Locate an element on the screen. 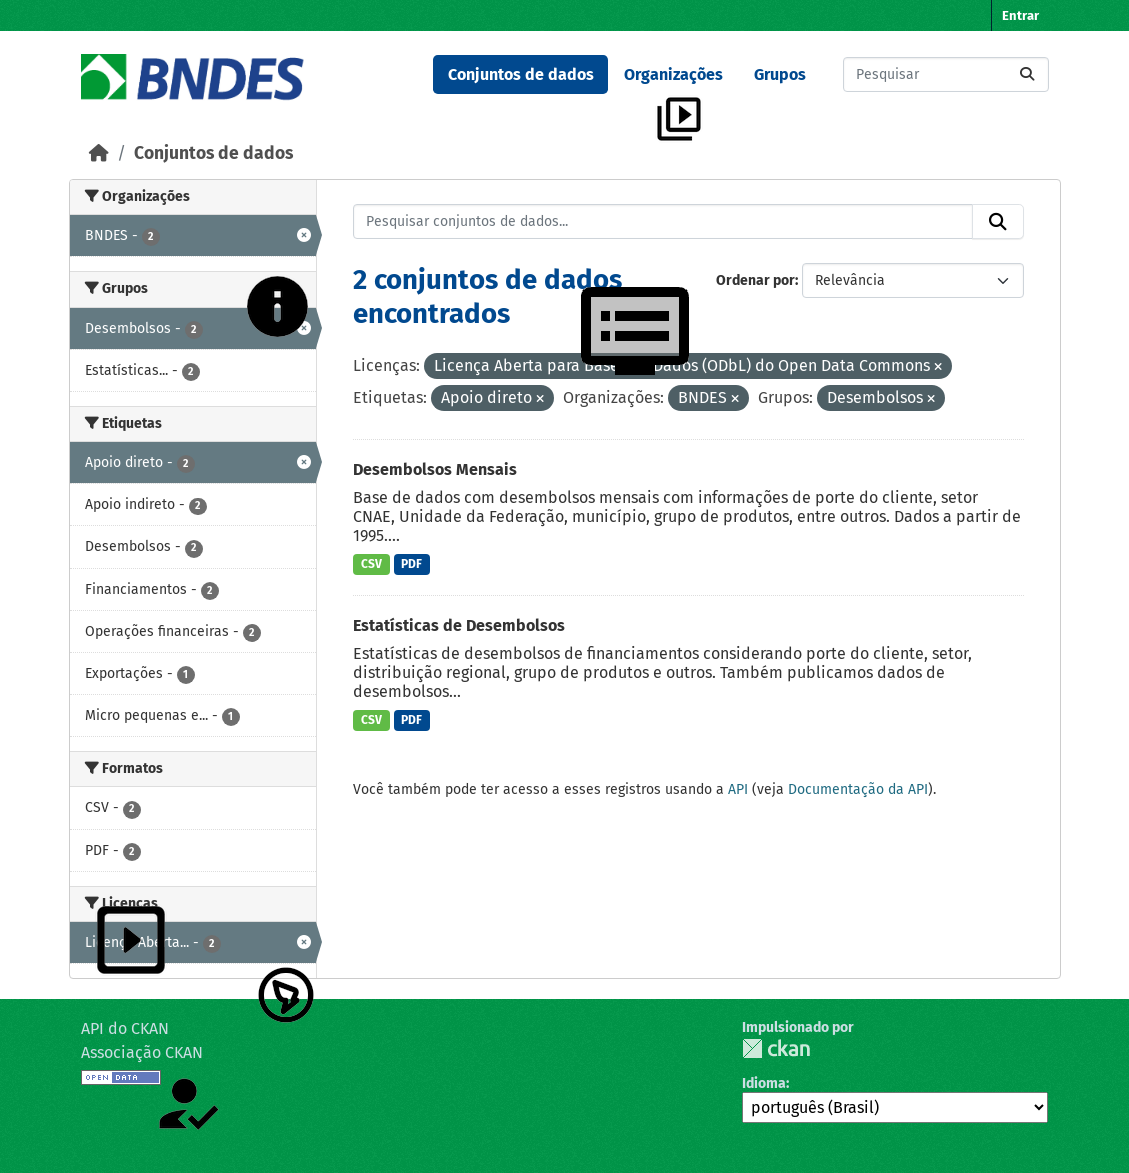 Image resolution: width=1129 pixels, height=1173 pixels. access your video library is located at coordinates (679, 119).